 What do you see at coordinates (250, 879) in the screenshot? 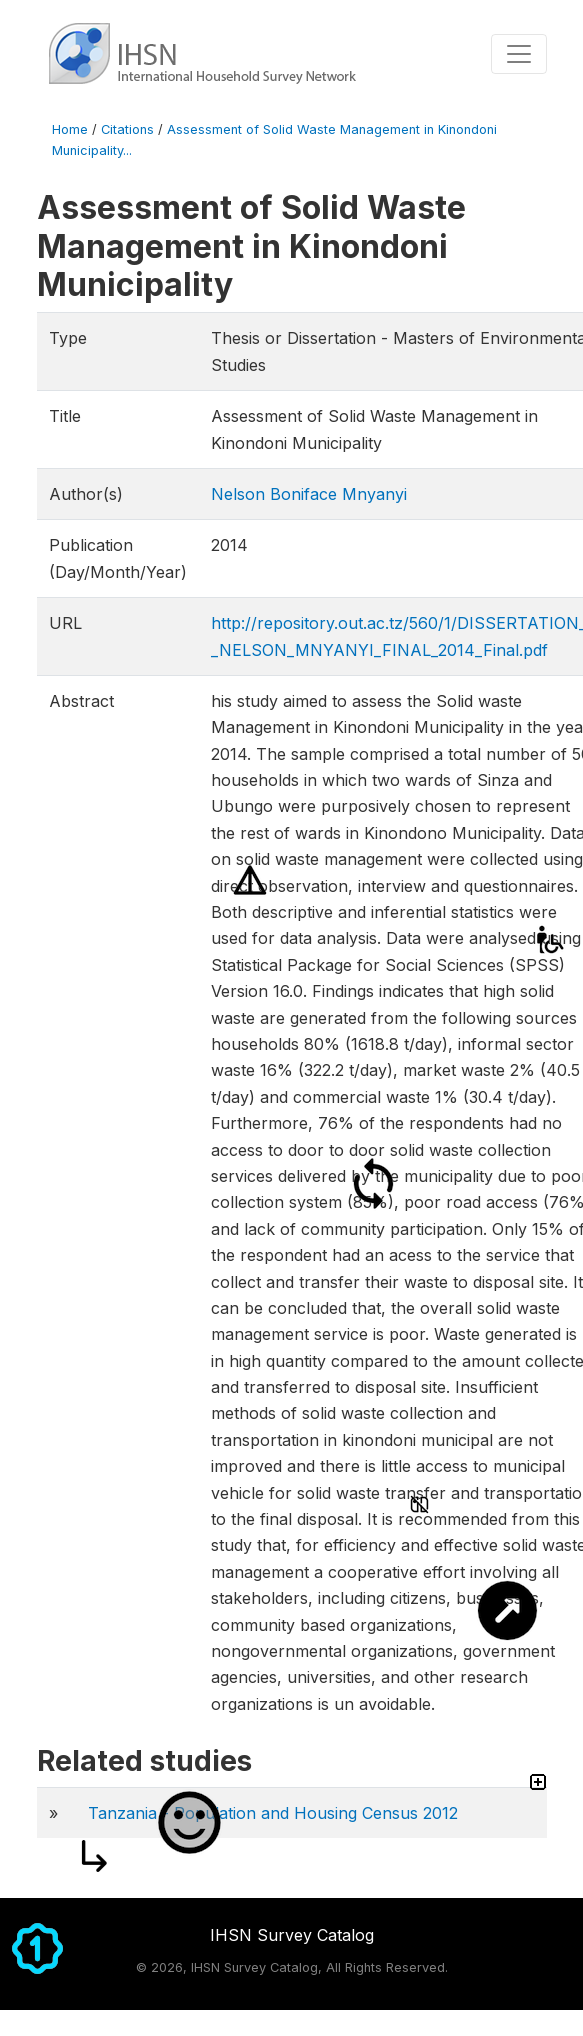
I see `view image details or metadata` at bounding box center [250, 879].